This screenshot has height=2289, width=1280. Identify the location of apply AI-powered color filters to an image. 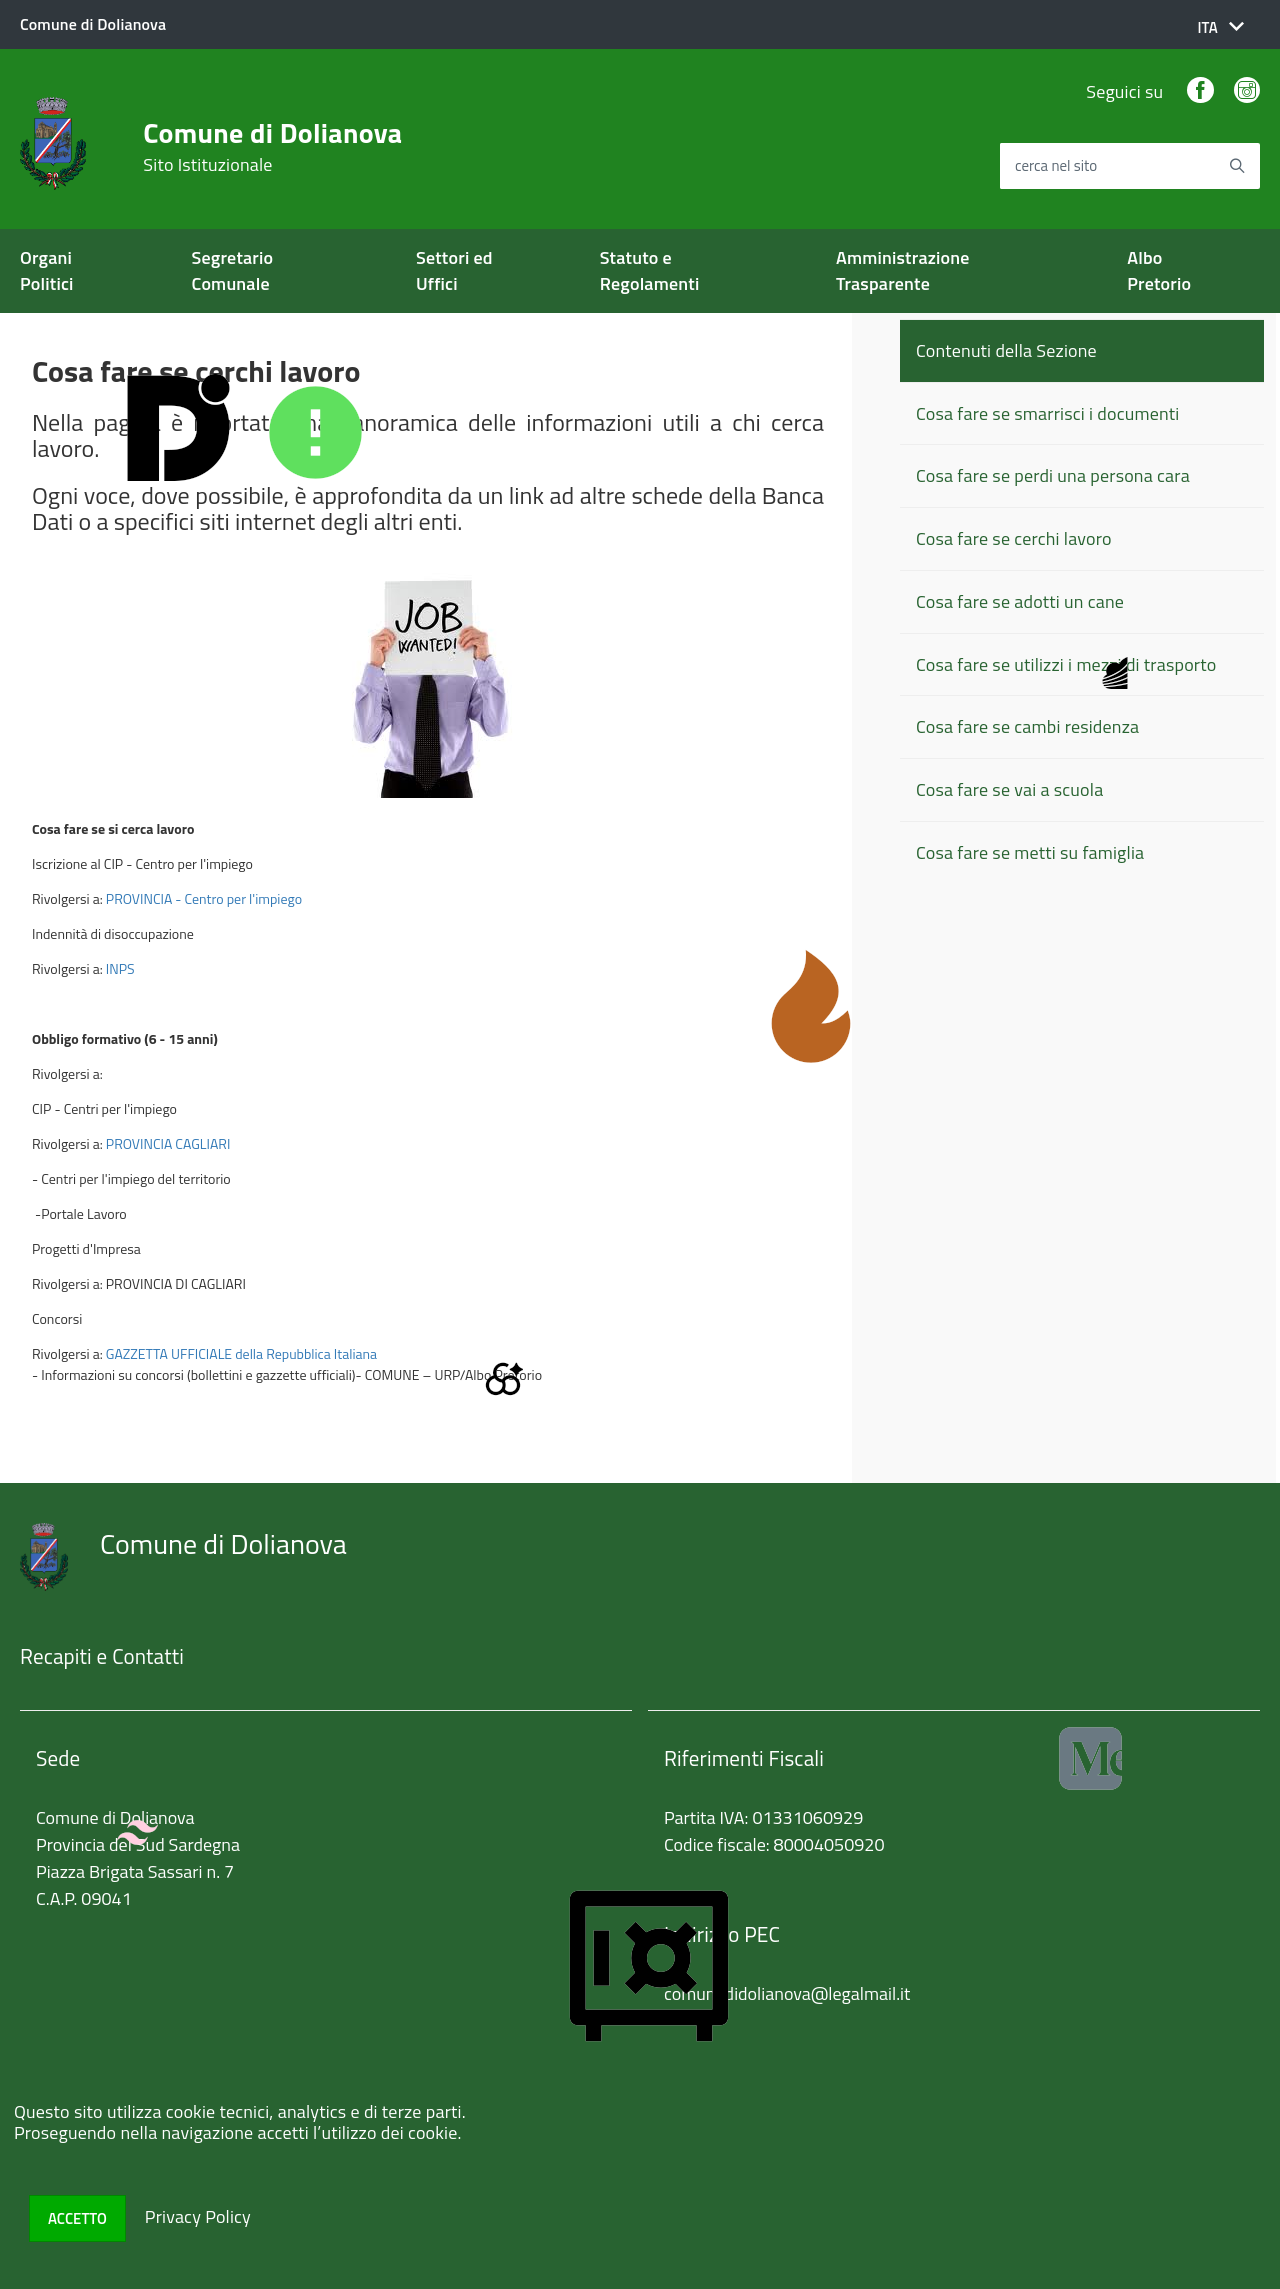
(503, 1381).